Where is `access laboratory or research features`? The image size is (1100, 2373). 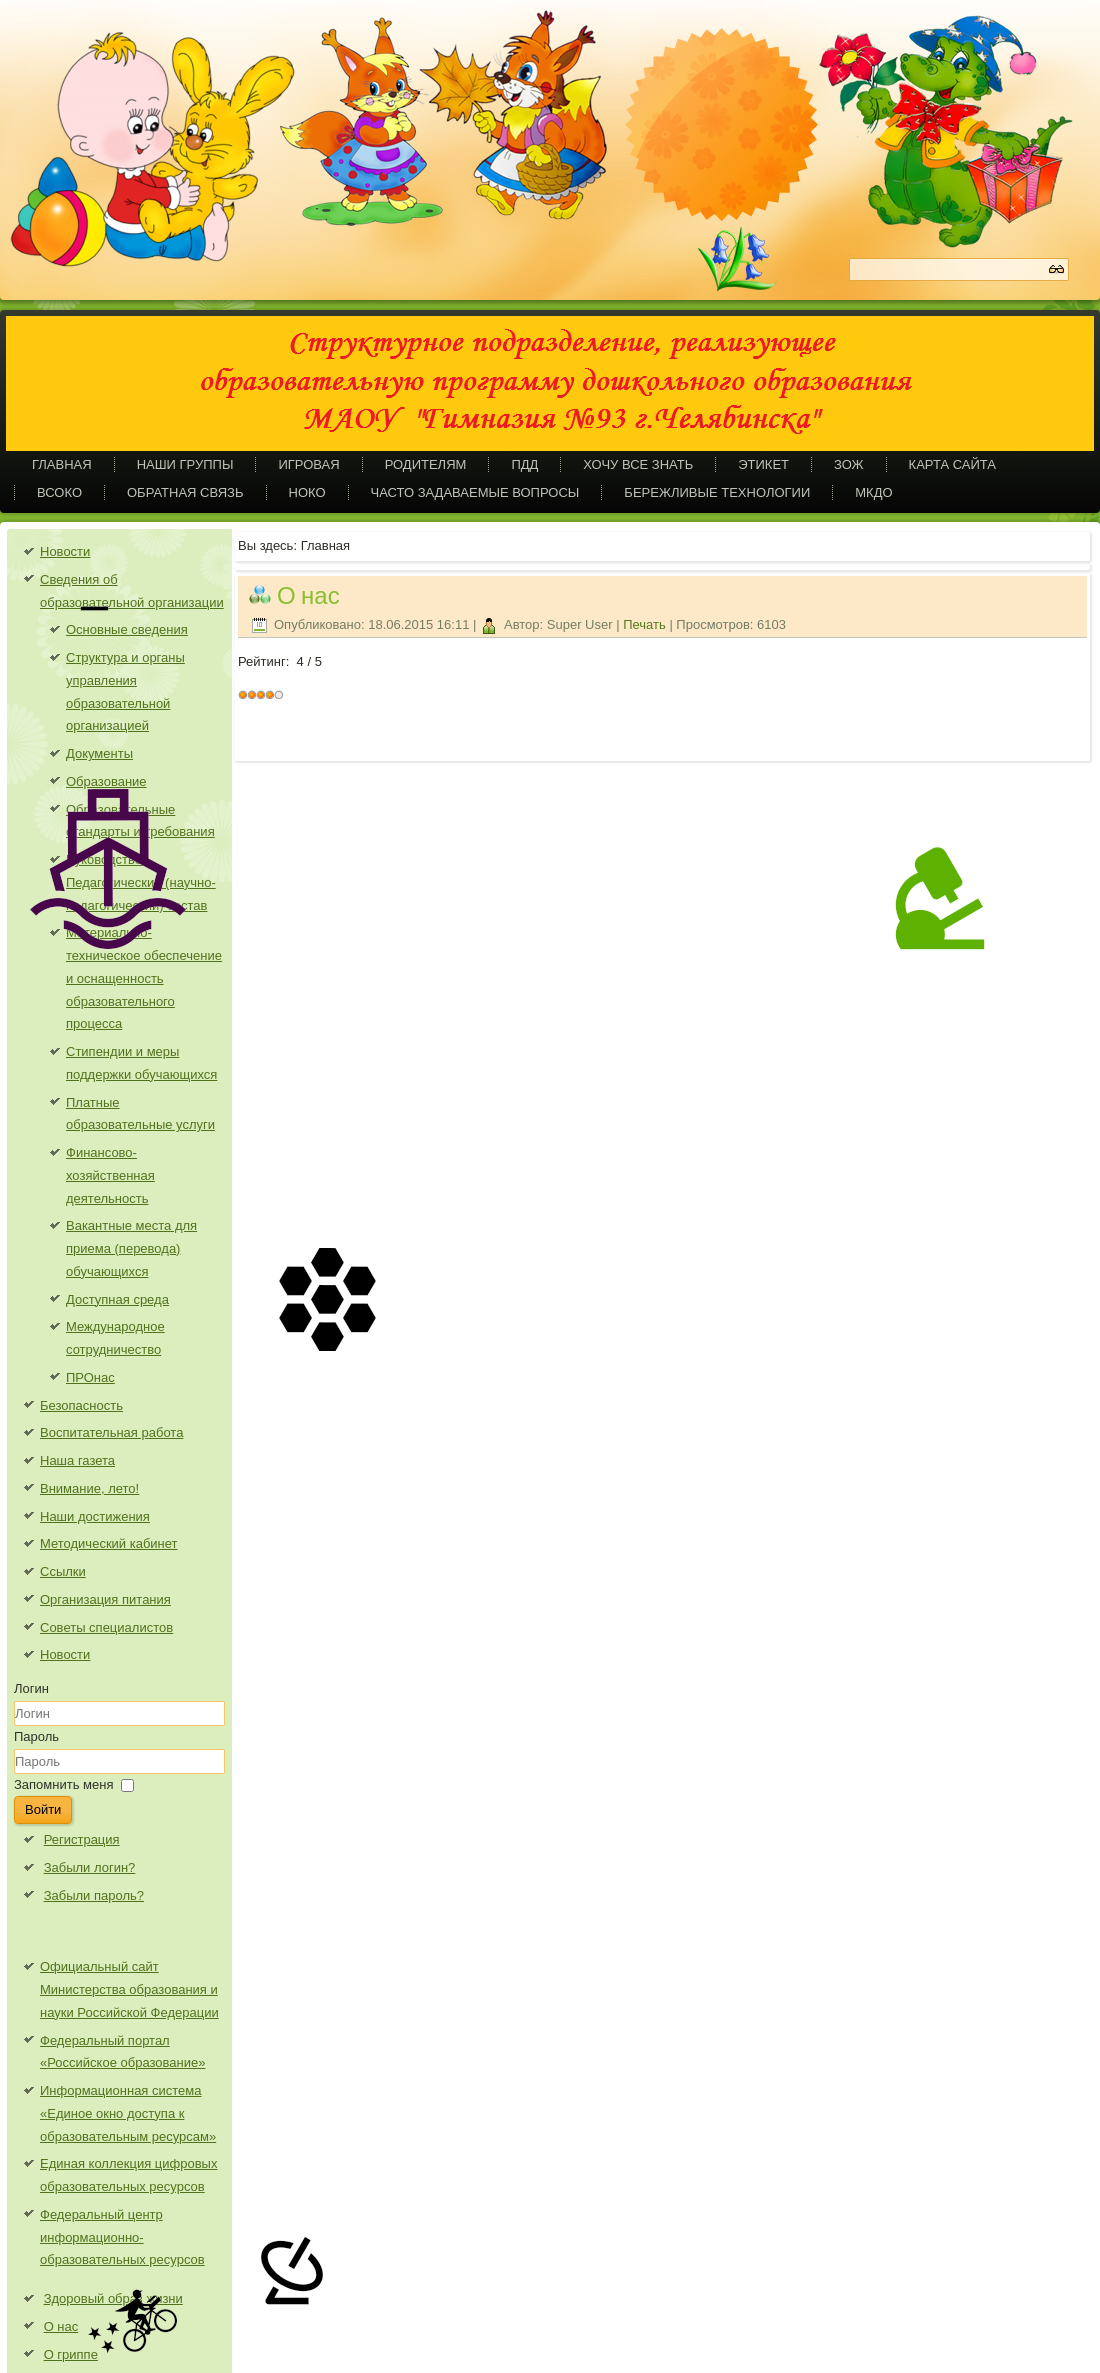 access laboratory or research features is located at coordinates (940, 900).